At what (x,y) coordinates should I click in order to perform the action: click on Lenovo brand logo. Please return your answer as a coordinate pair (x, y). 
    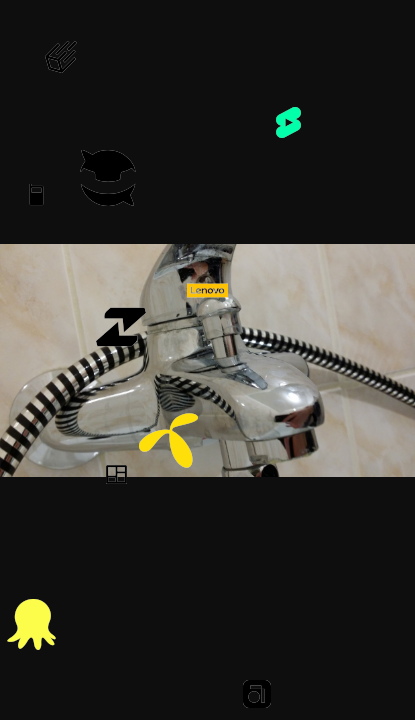
    Looking at the image, I should click on (207, 290).